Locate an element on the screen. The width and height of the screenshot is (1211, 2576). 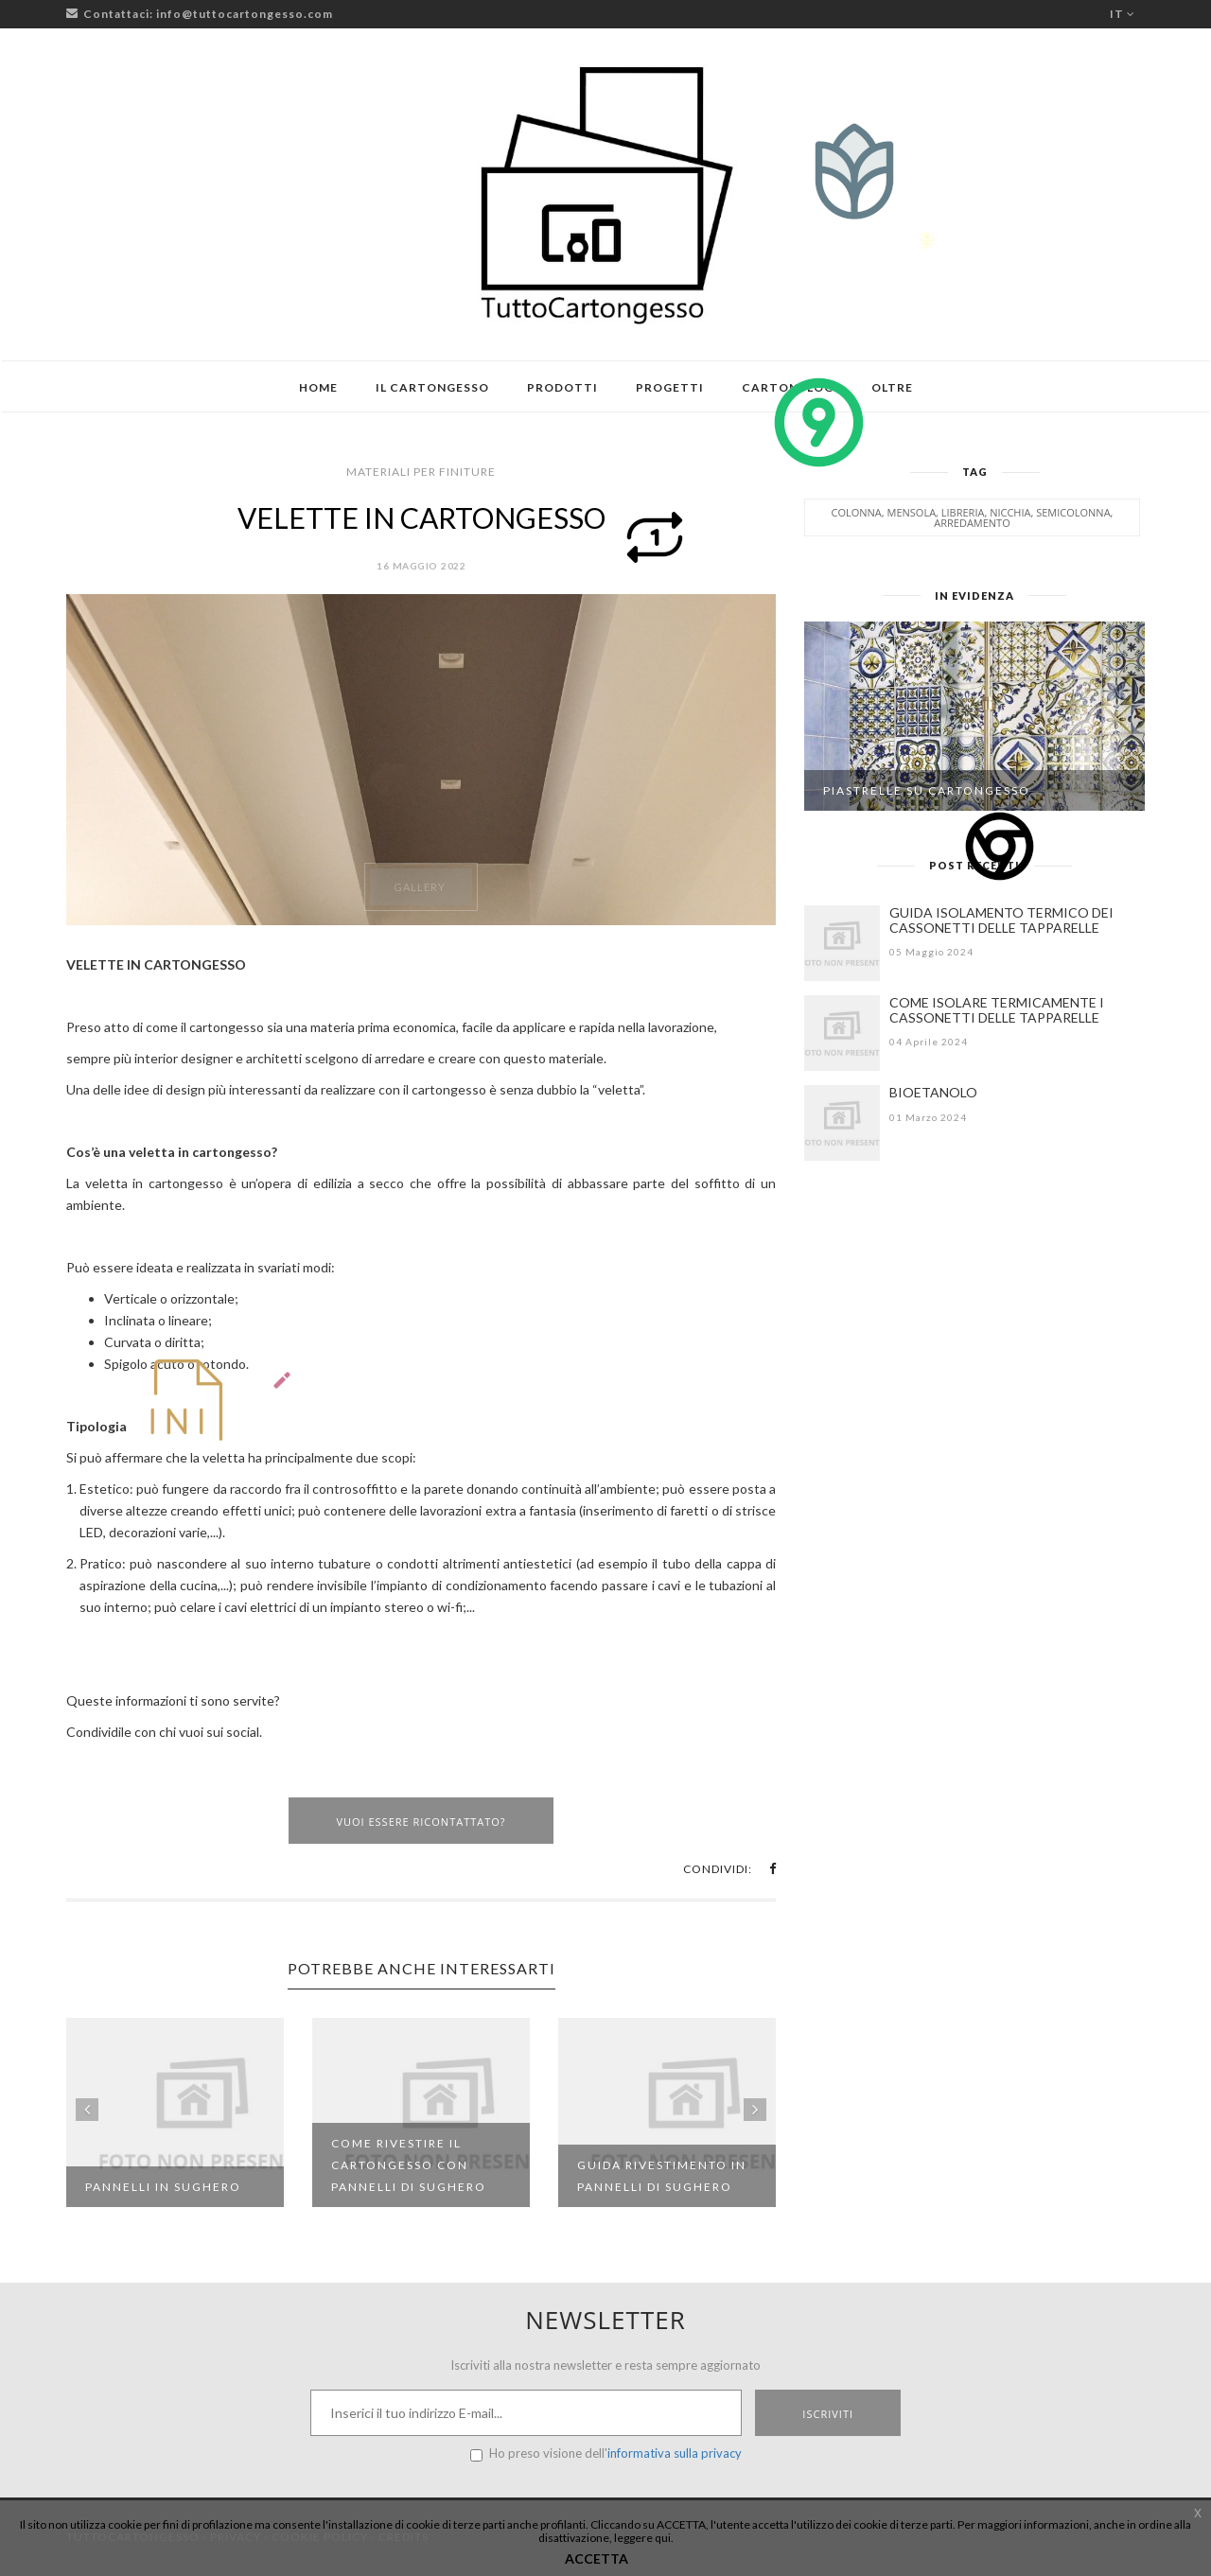
apply automatic enhancements or effects is located at coordinates (282, 1380).